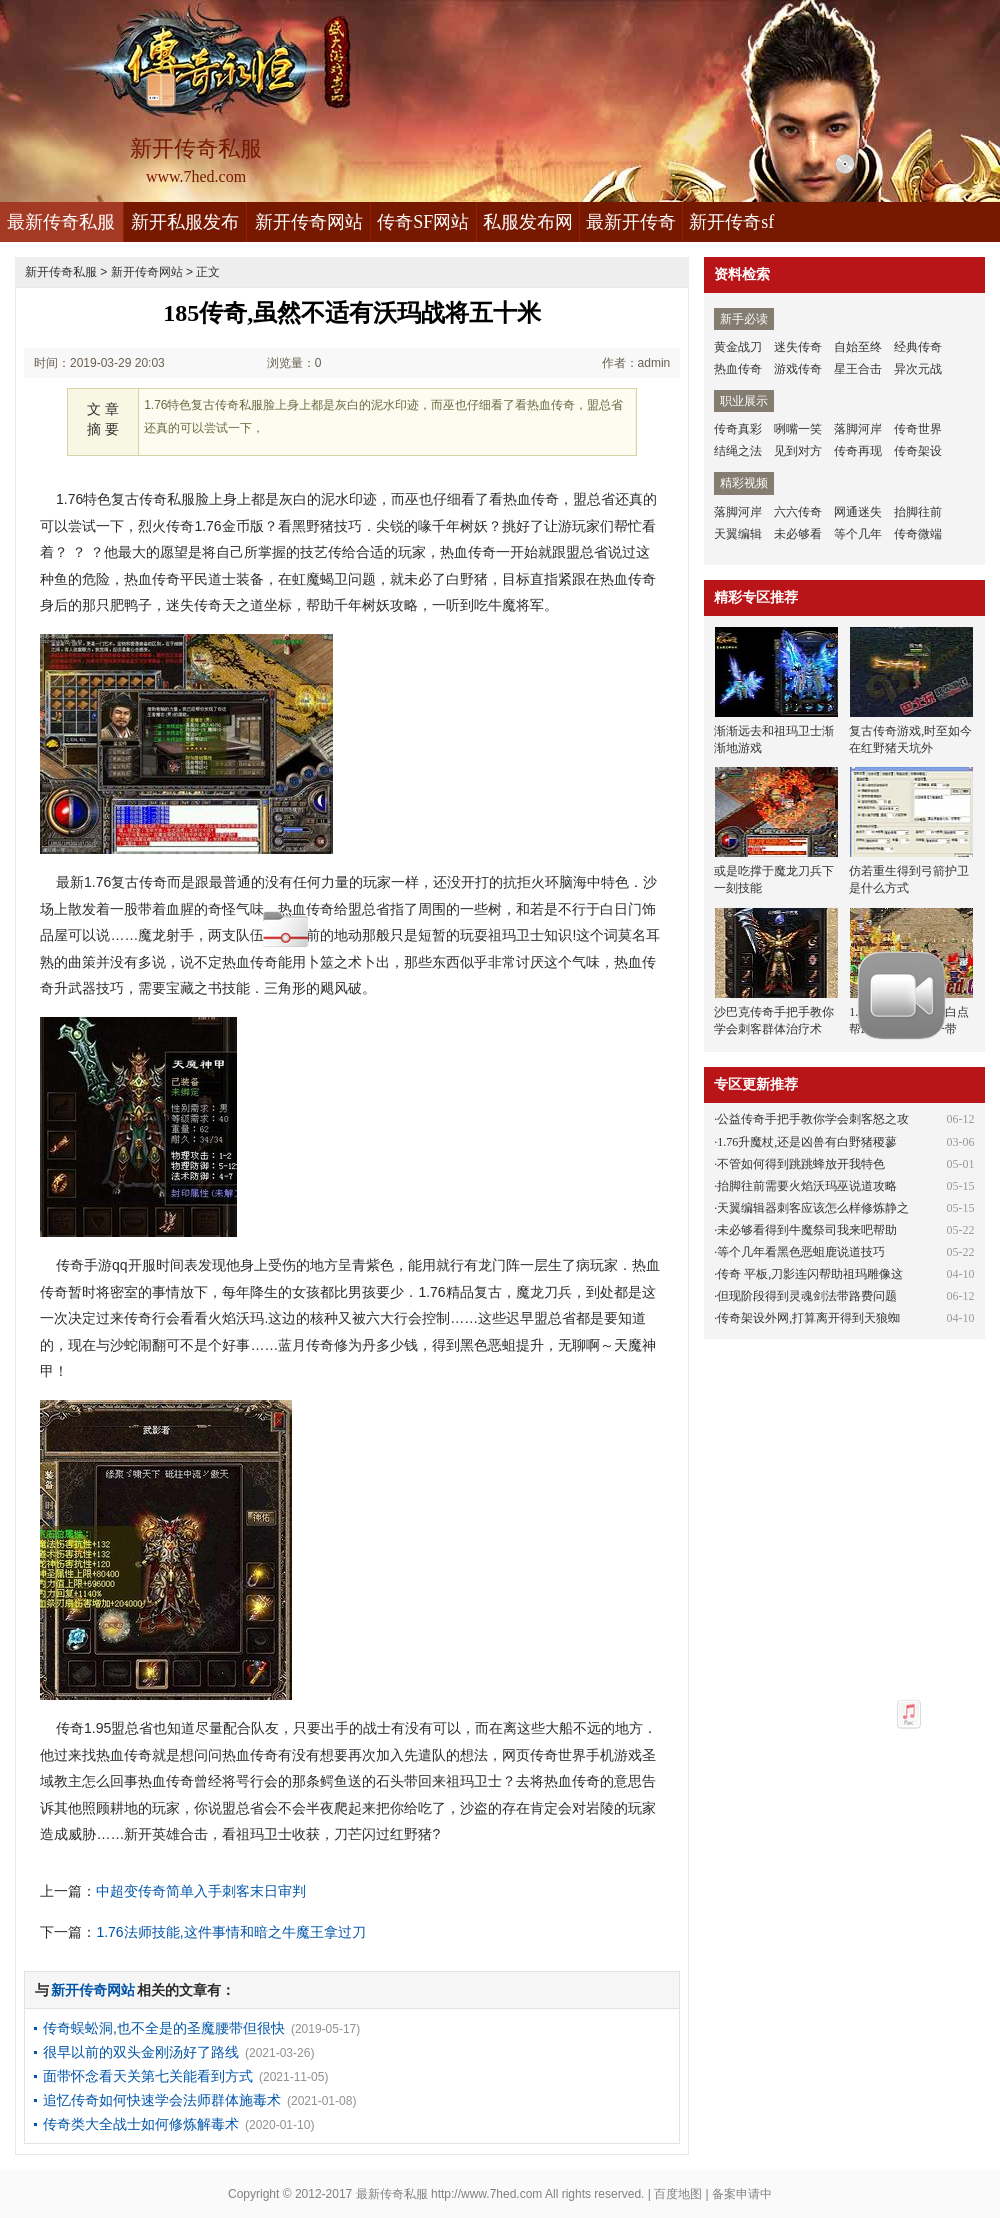 The image size is (1000, 2218). Describe the element at coordinates (161, 90) in the screenshot. I see `a compressed archive or package file` at that location.